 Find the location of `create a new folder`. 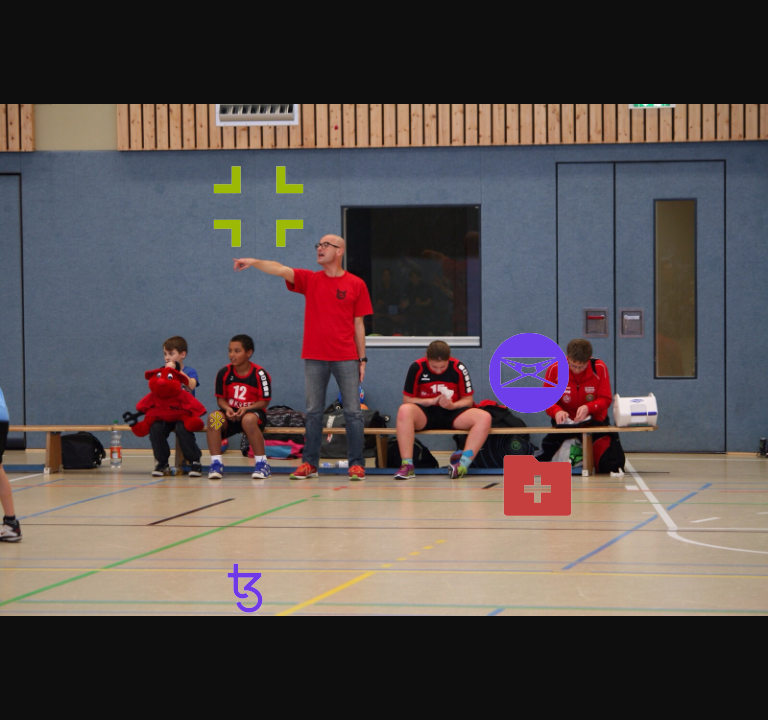

create a new folder is located at coordinates (537, 485).